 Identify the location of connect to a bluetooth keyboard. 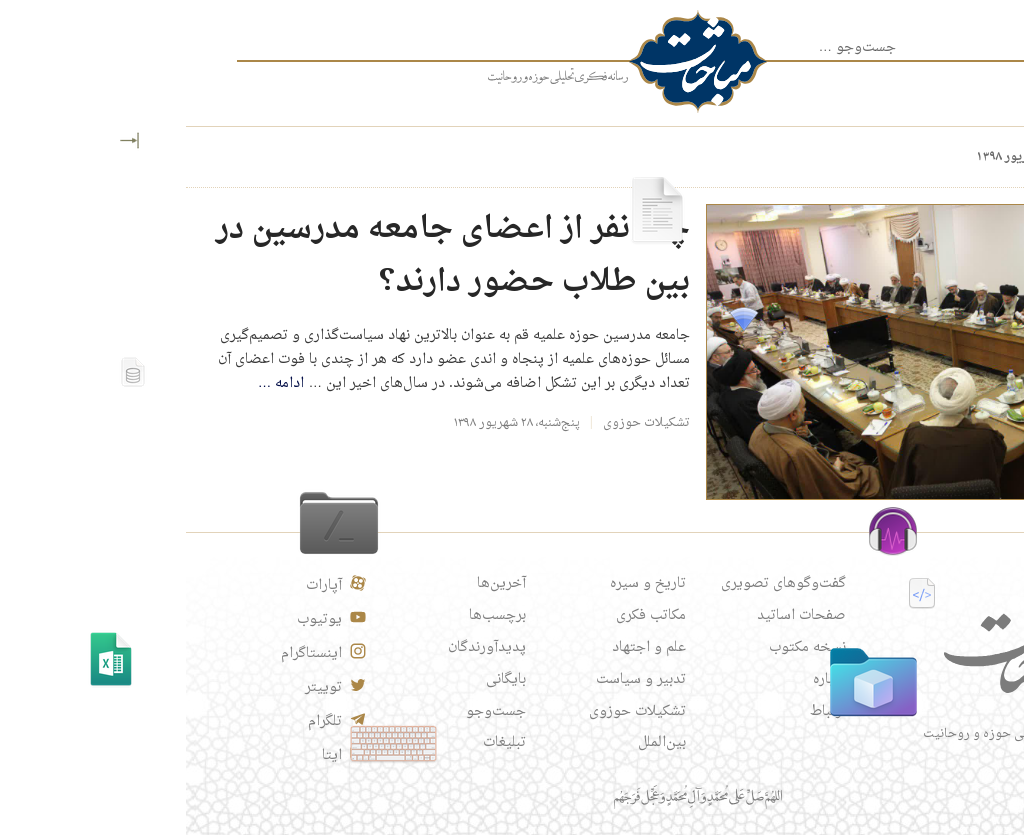
(393, 743).